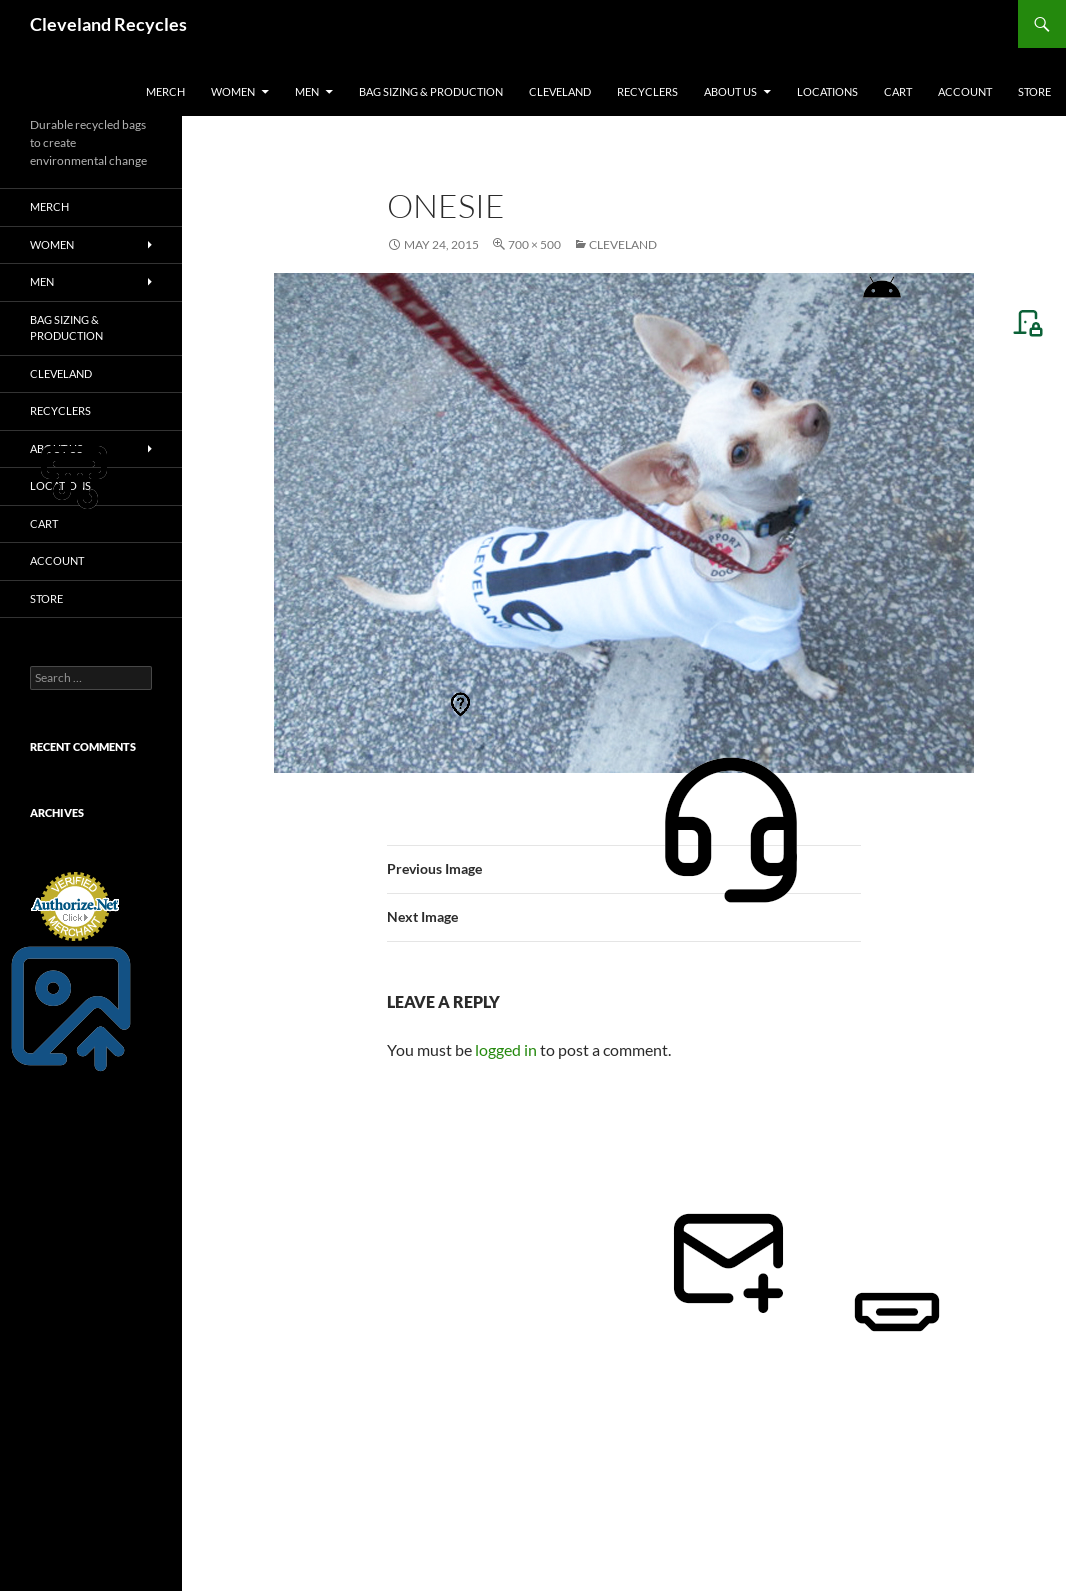  I want to click on android operating system logo, so click(882, 287).